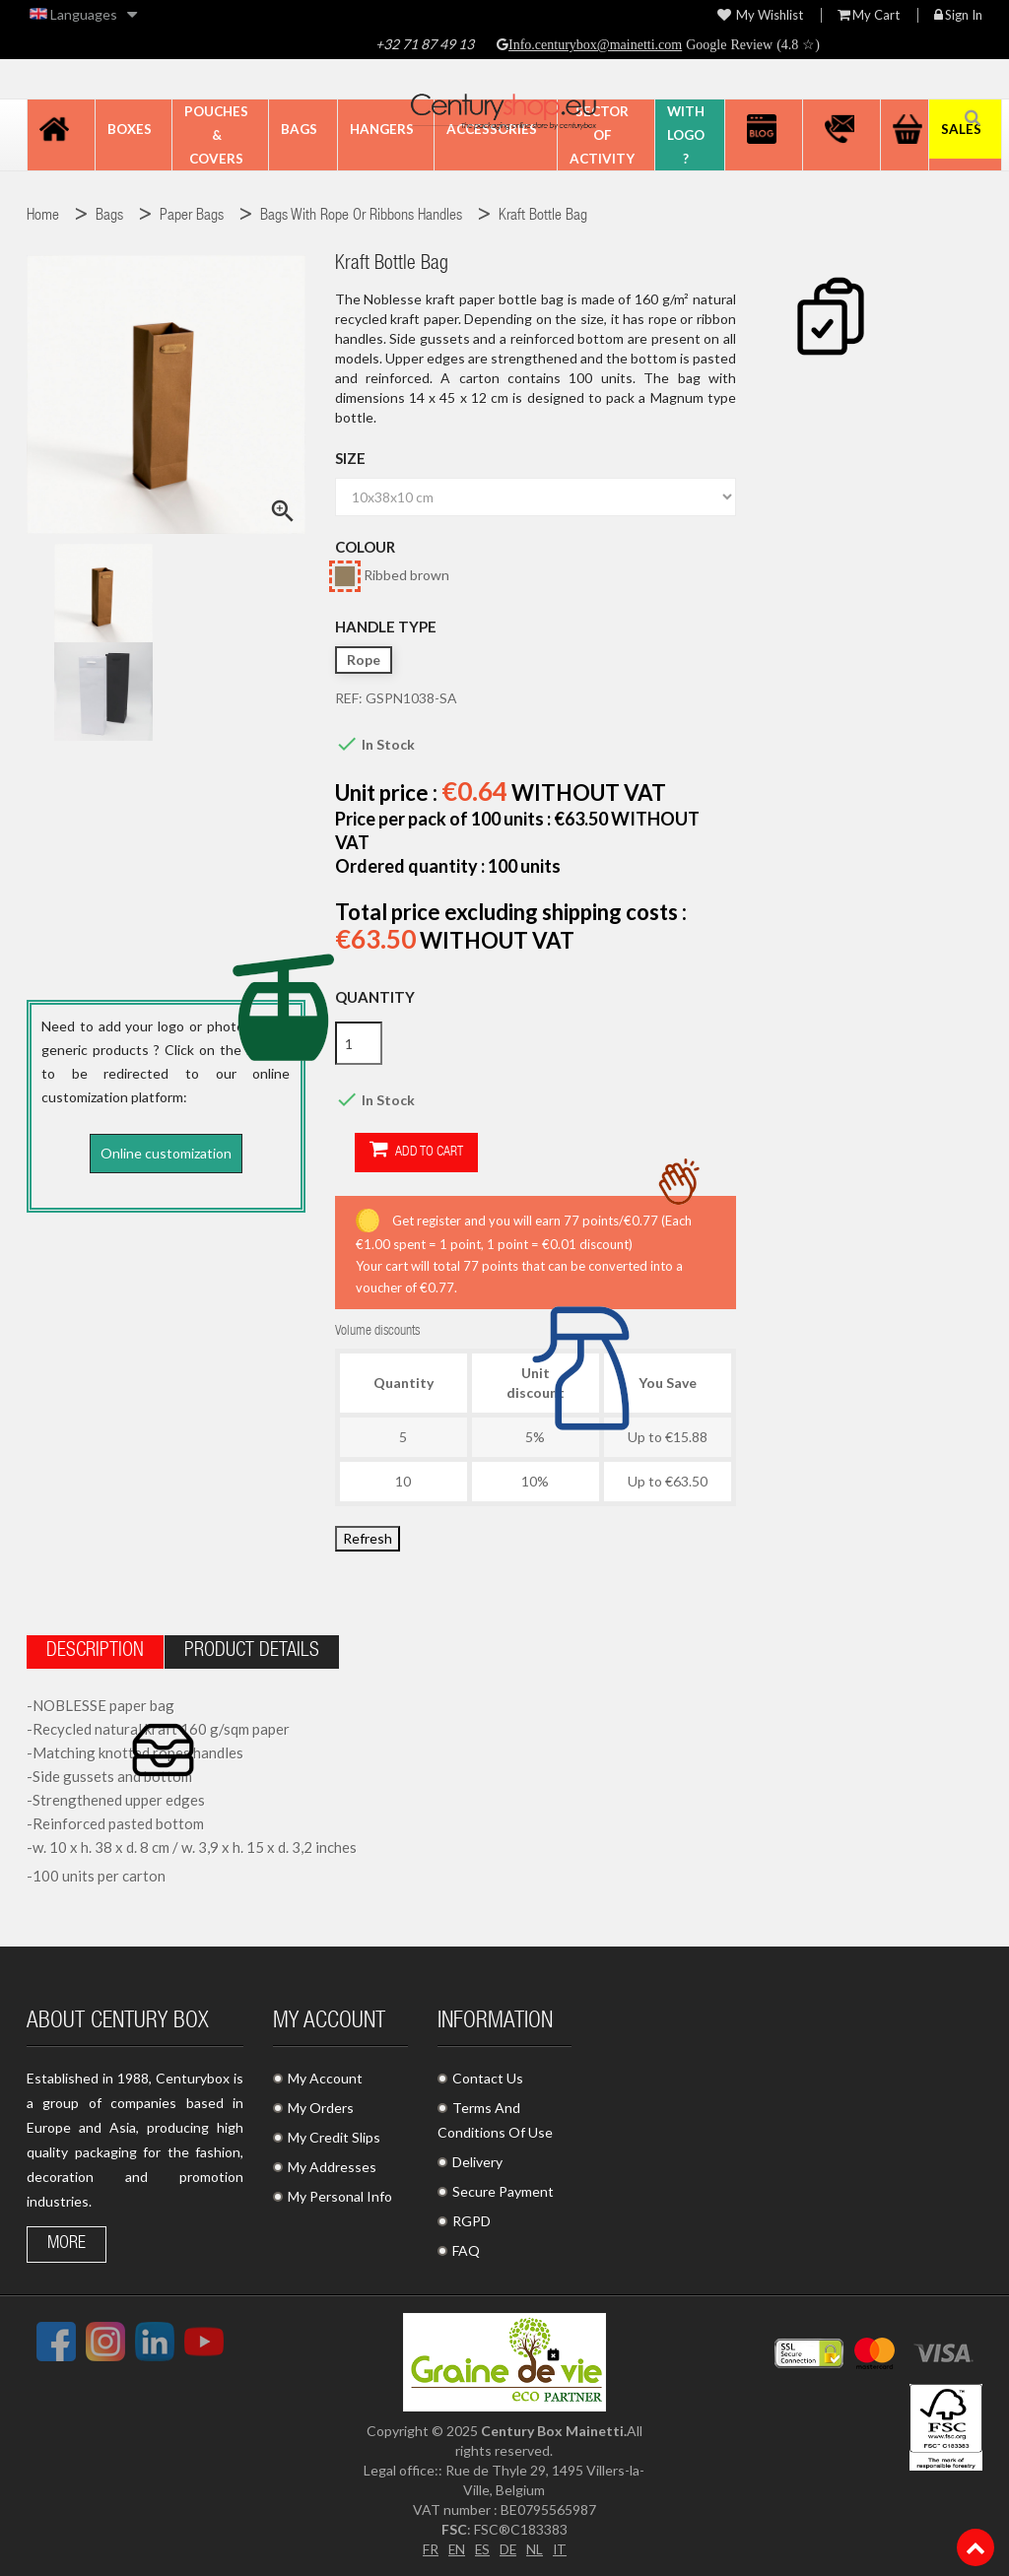 This screenshot has height=2576, width=1009. I want to click on access cleaning or maintenance tools, so click(585, 1368).